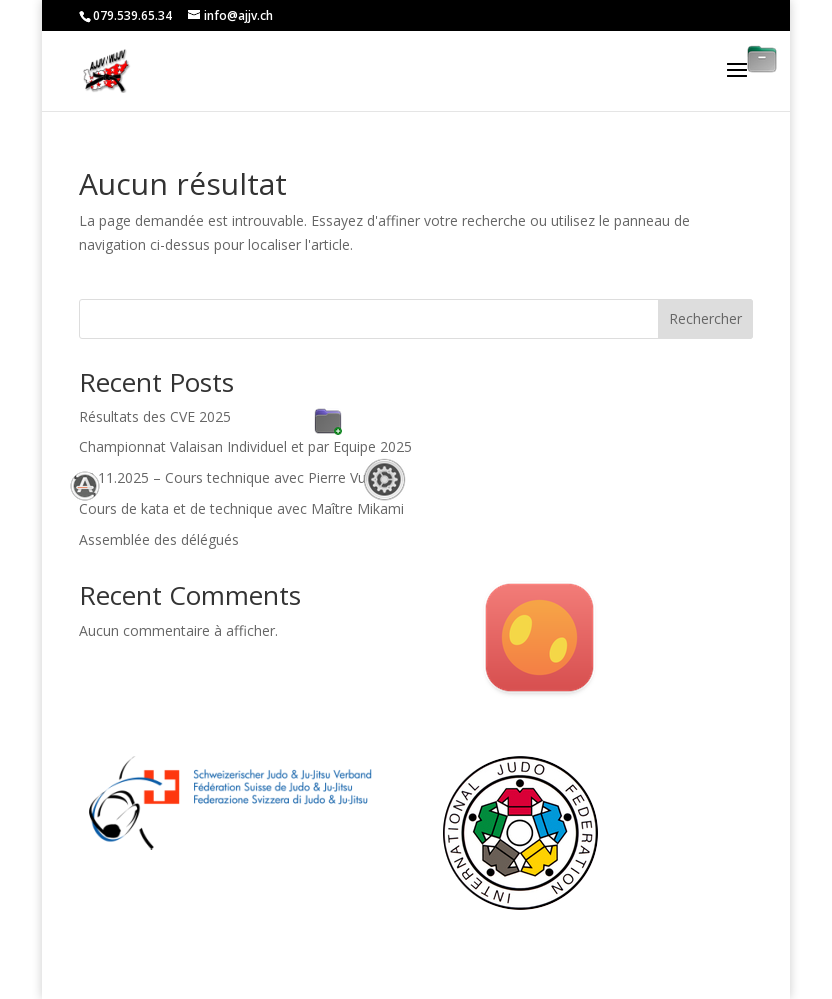 The image size is (832, 999). What do you see at coordinates (384, 479) in the screenshot?
I see `access system or application settings` at bounding box center [384, 479].